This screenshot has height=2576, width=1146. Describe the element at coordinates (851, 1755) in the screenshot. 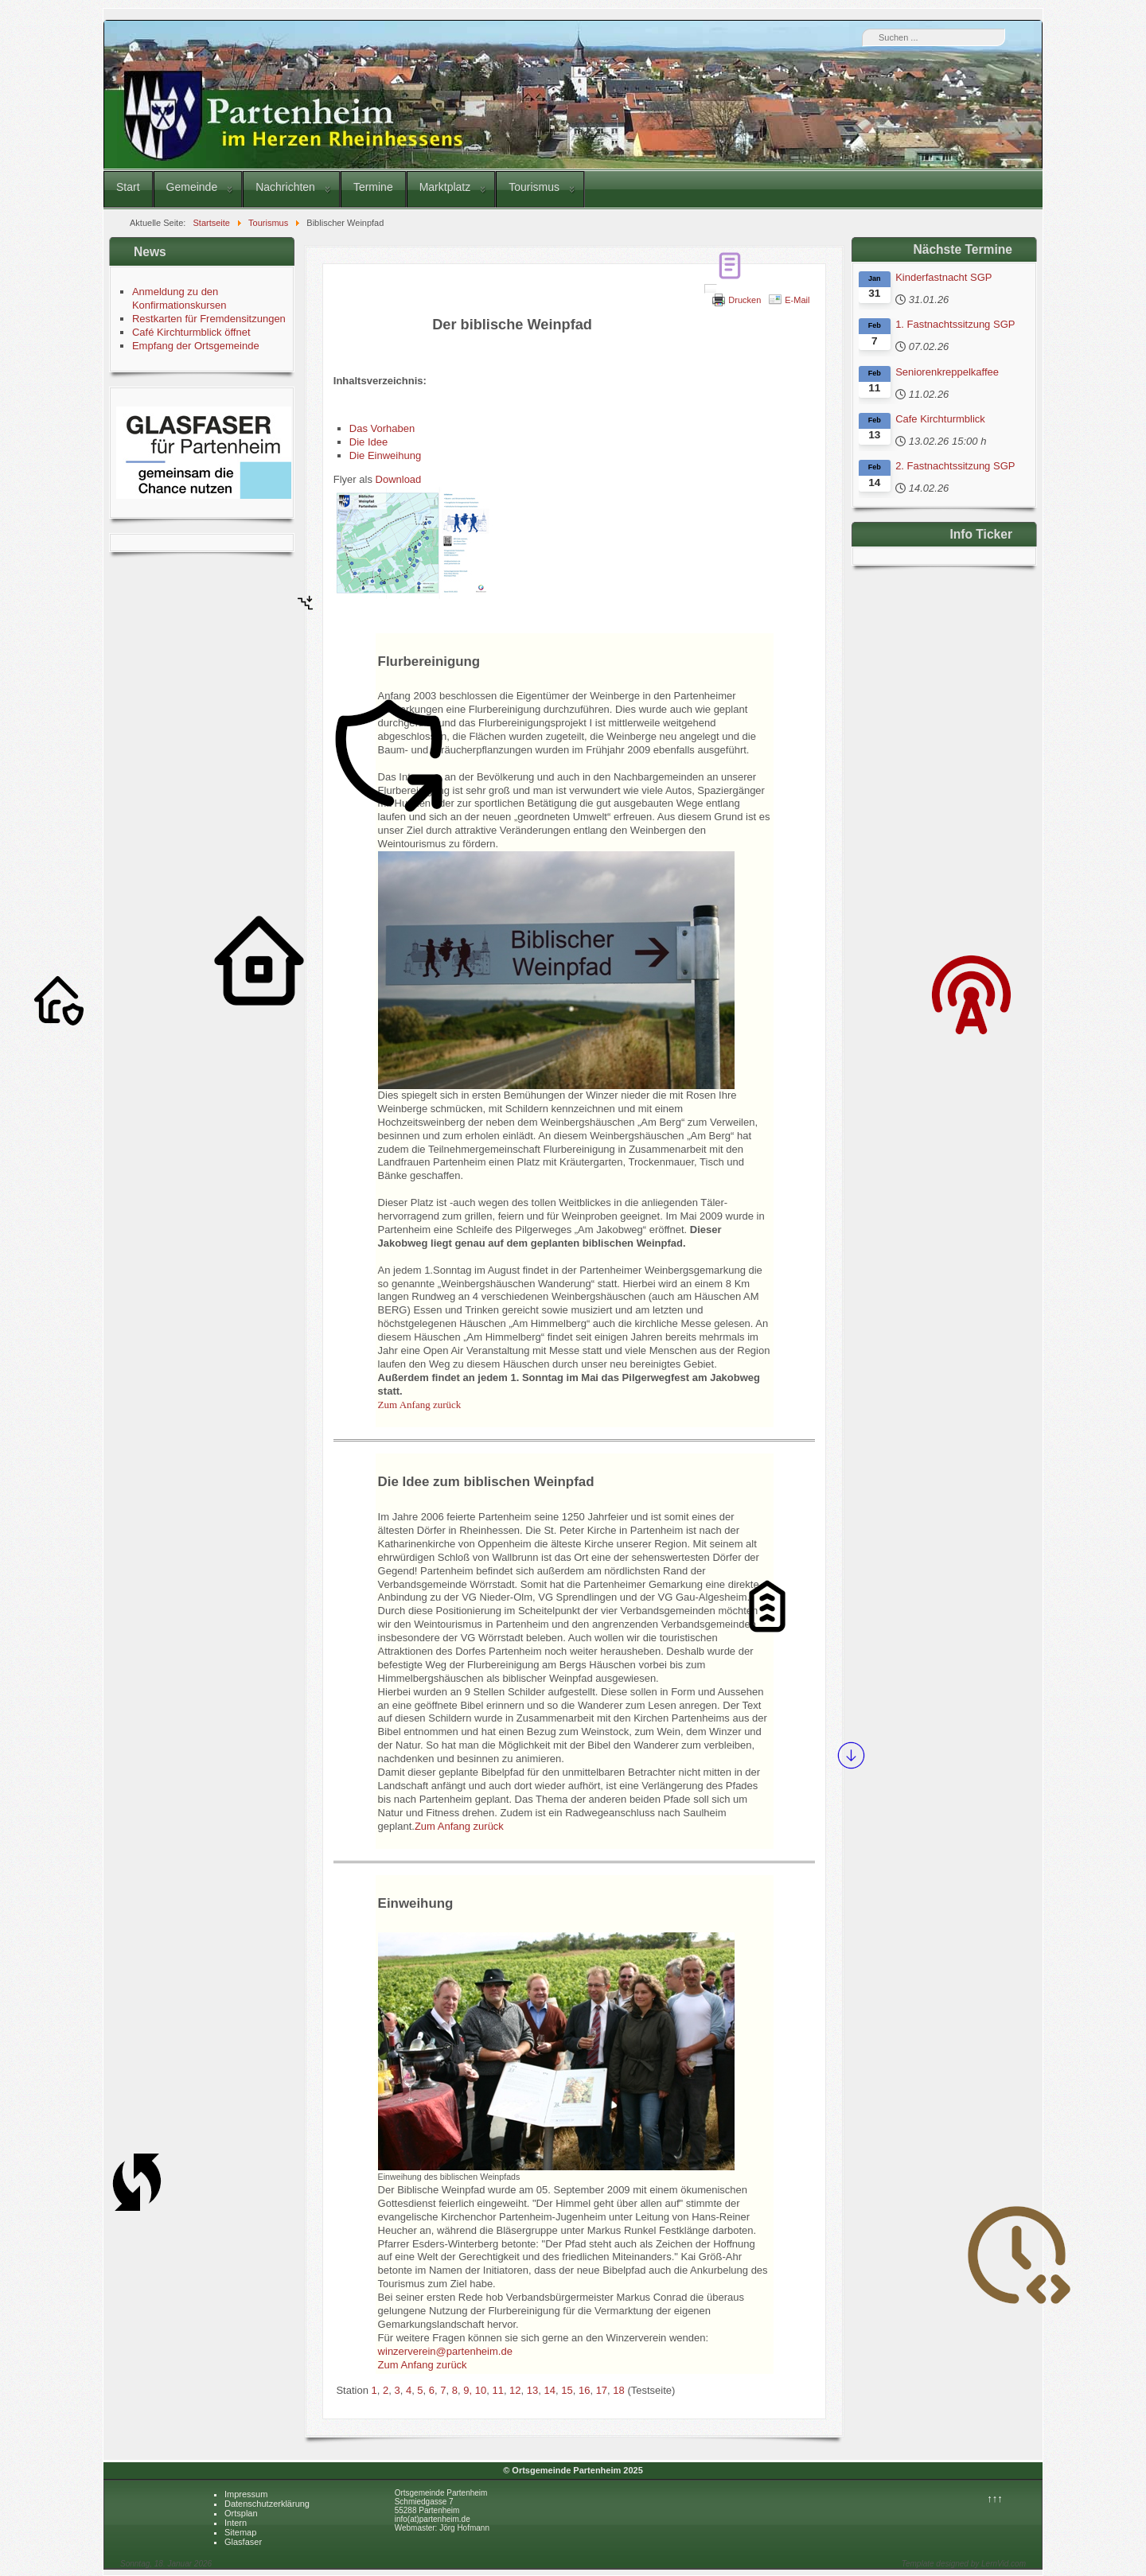

I see `download file or content` at that location.